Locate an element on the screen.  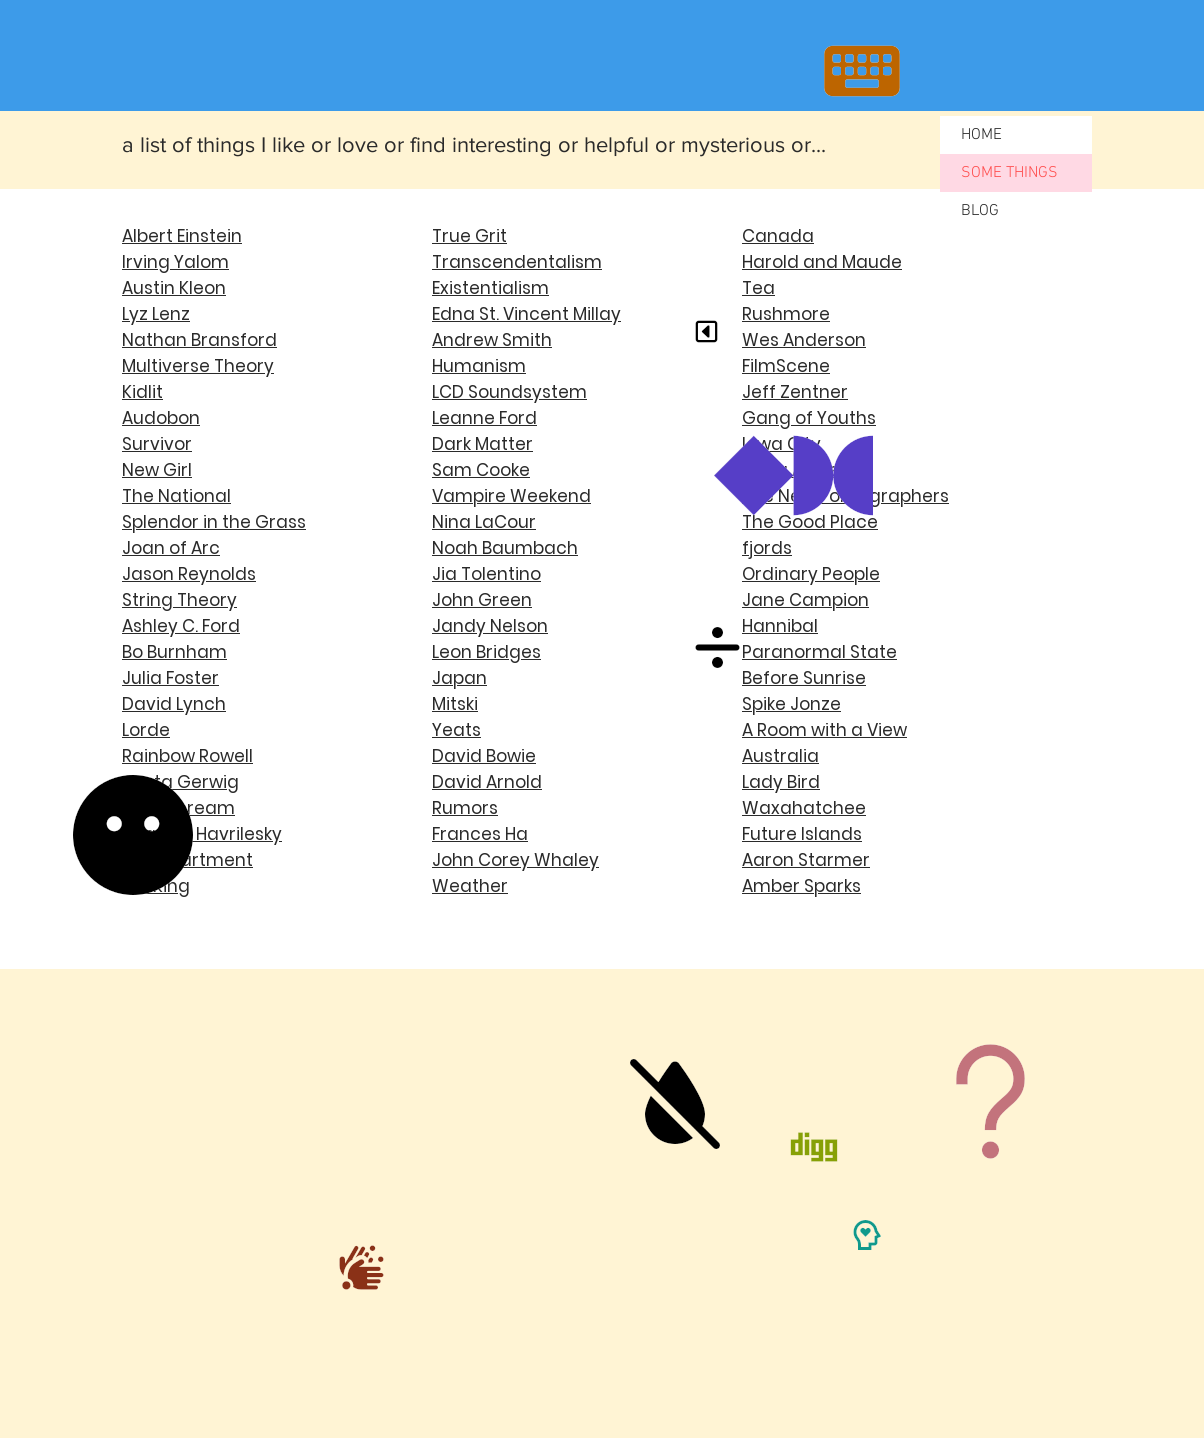
navigate to the previous item or screen is located at coordinates (706, 331).